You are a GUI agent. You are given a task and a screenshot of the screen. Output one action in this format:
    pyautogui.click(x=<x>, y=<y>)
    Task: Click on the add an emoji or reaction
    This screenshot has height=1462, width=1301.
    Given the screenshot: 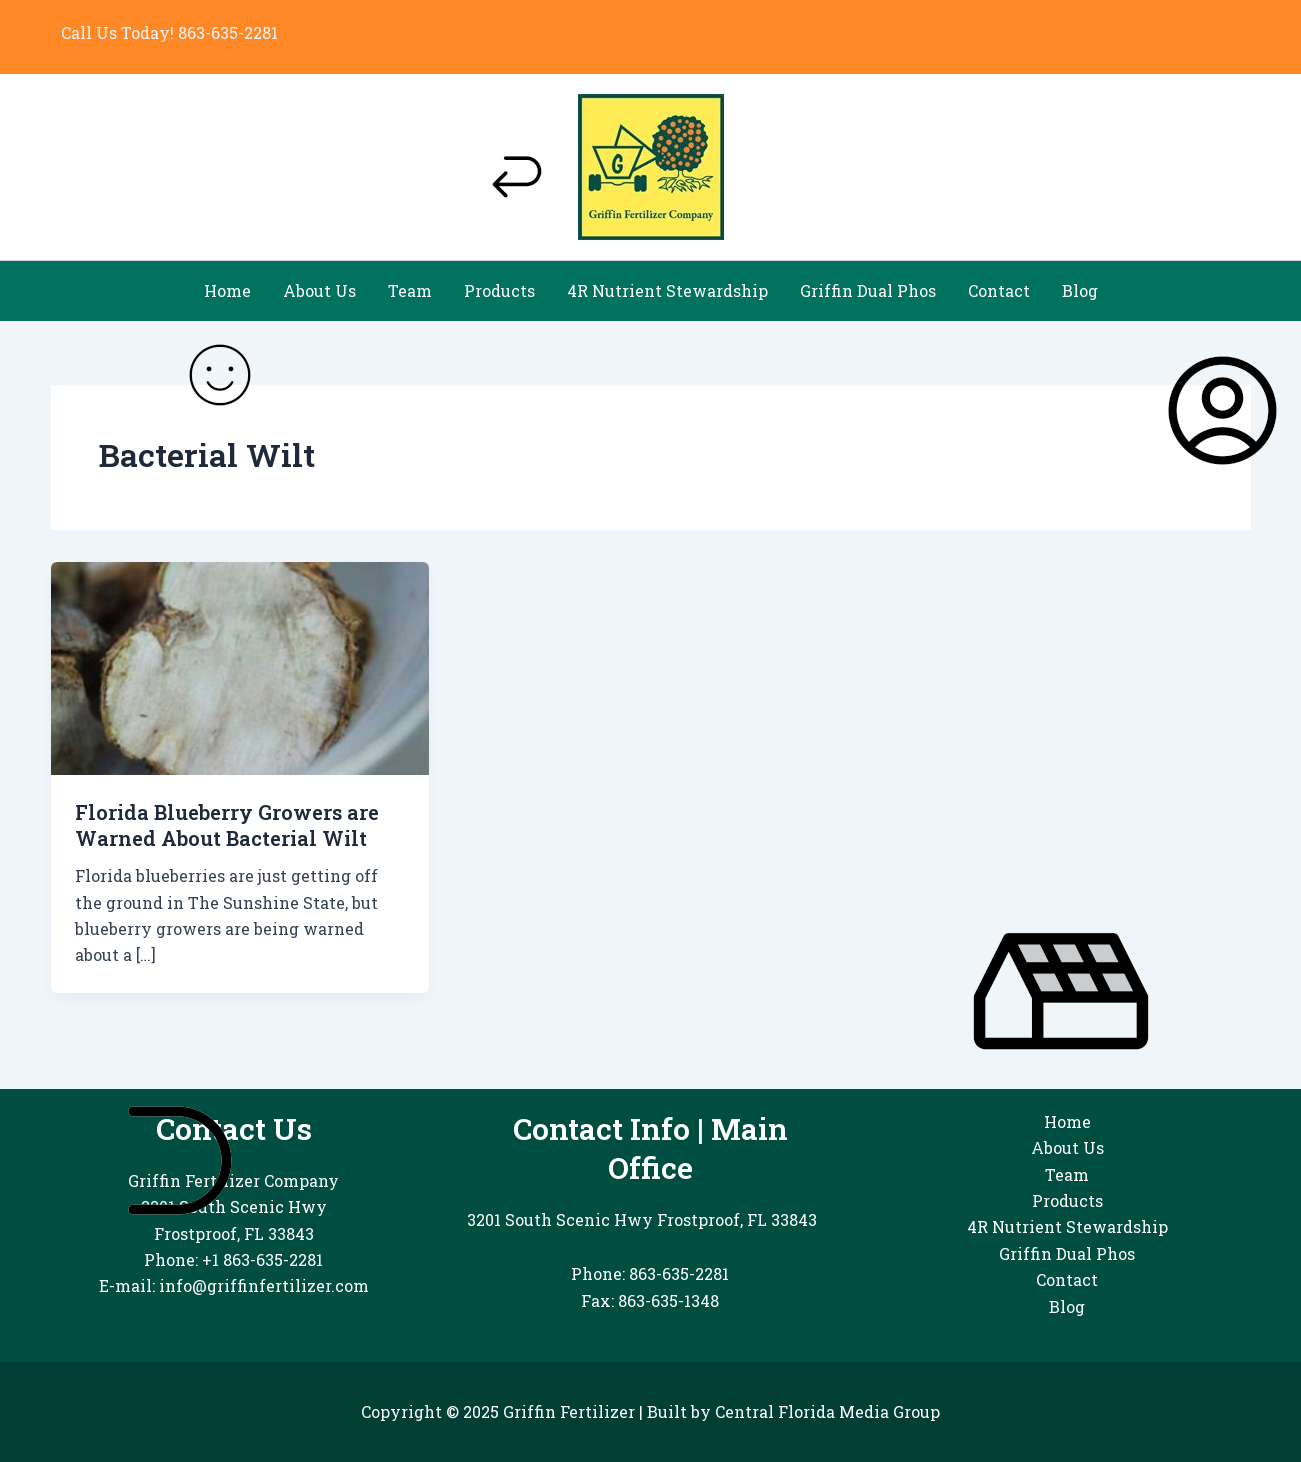 What is the action you would take?
    pyautogui.click(x=220, y=375)
    